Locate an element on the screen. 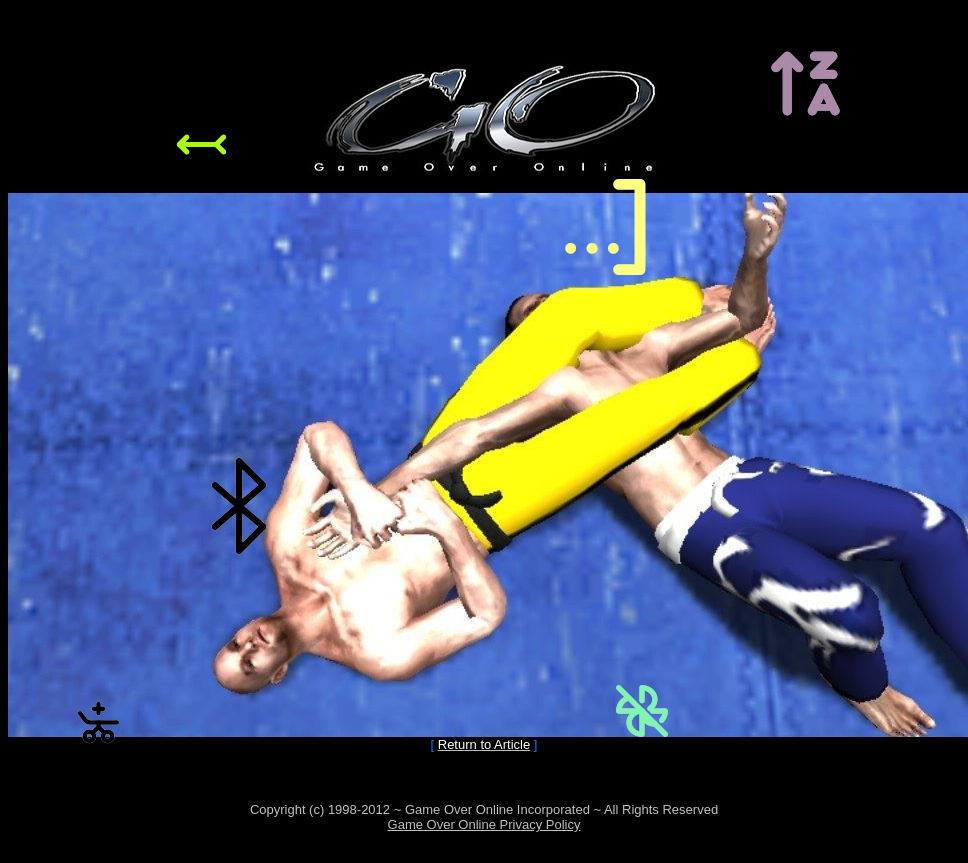 This screenshot has height=863, width=968. indicates end of a code block or container is located at coordinates (608, 227).